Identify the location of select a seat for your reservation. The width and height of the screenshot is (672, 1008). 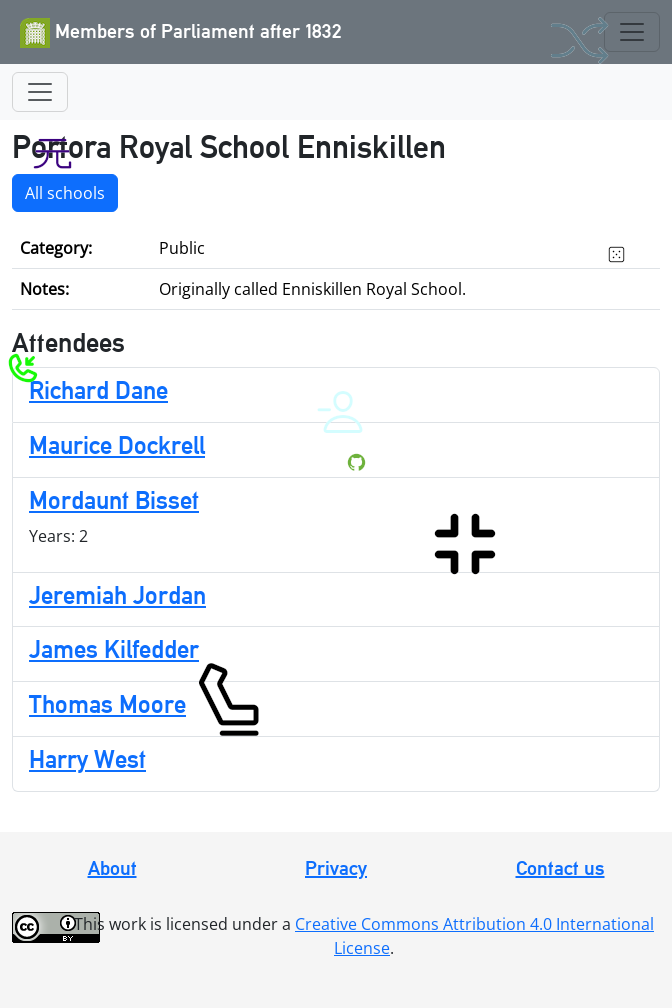
(227, 699).